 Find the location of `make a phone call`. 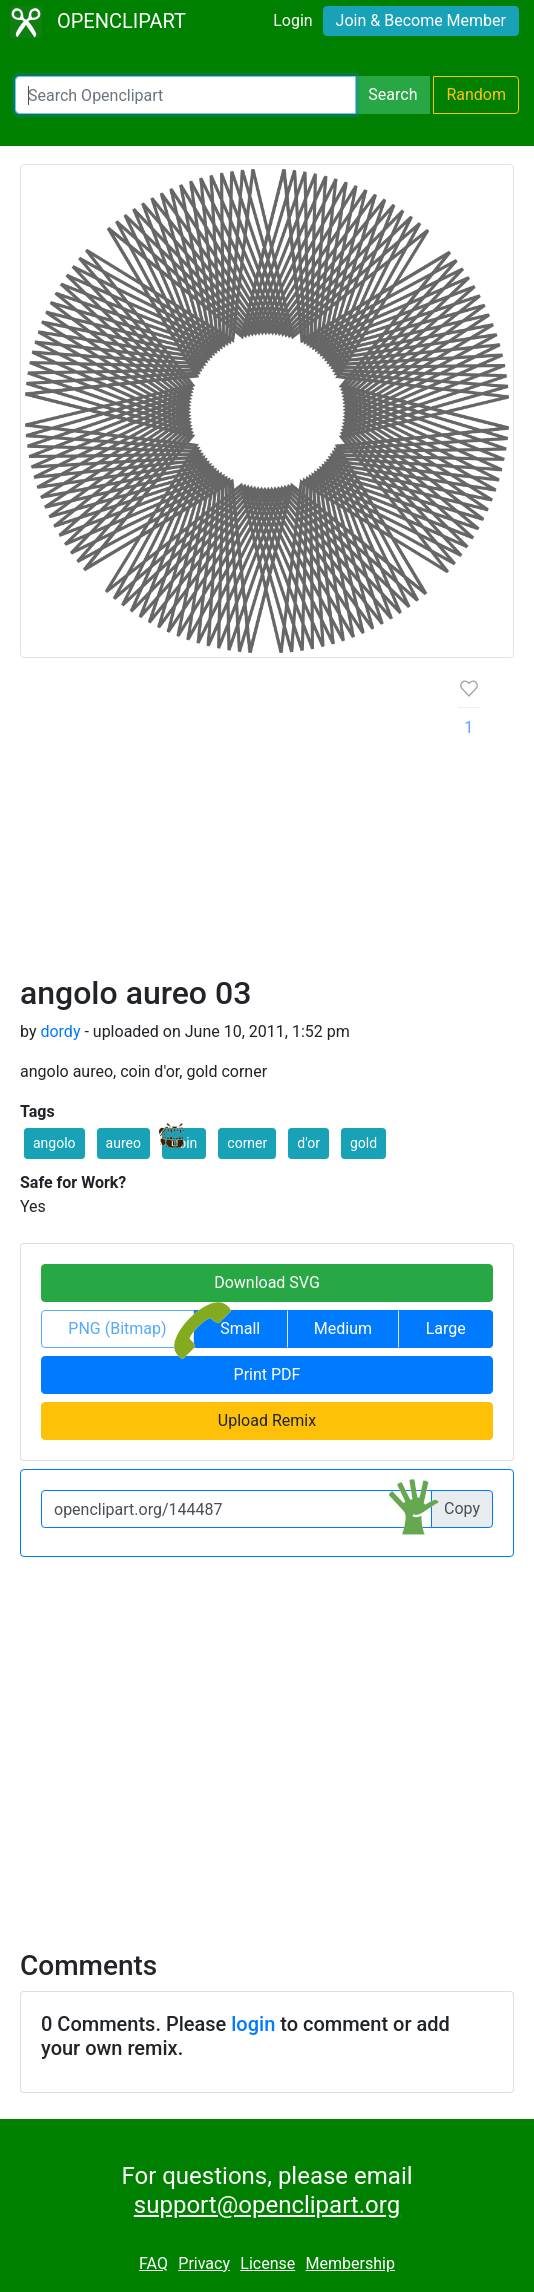

make a phone call is located at coordinates (202, 1330).